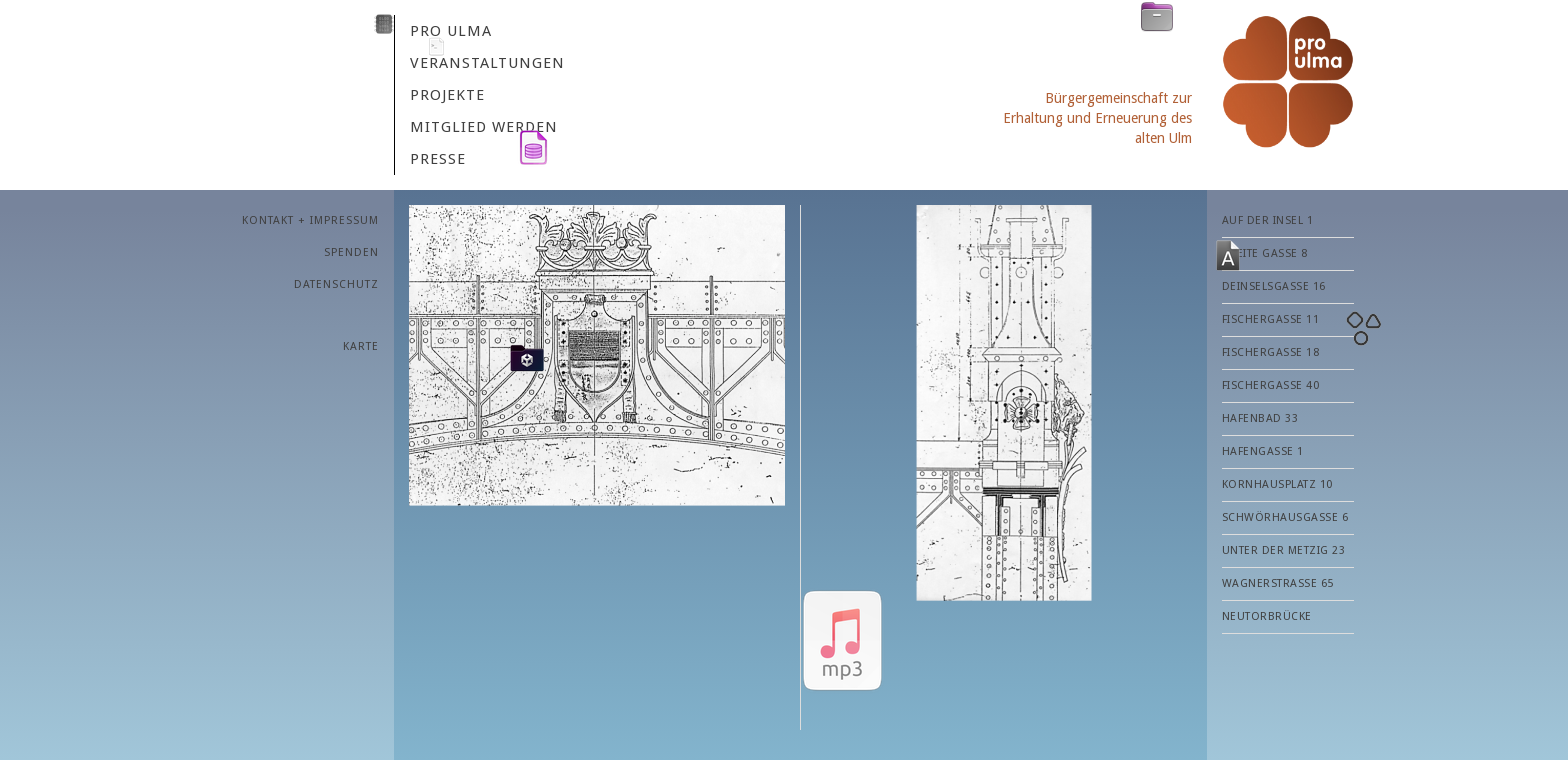 The width and height of the screenshot is (1568, 760). What do you see at coordinates (384, 24) in the screenshot?
I see `firmware file or binary data` at bounding box center [384, 24].